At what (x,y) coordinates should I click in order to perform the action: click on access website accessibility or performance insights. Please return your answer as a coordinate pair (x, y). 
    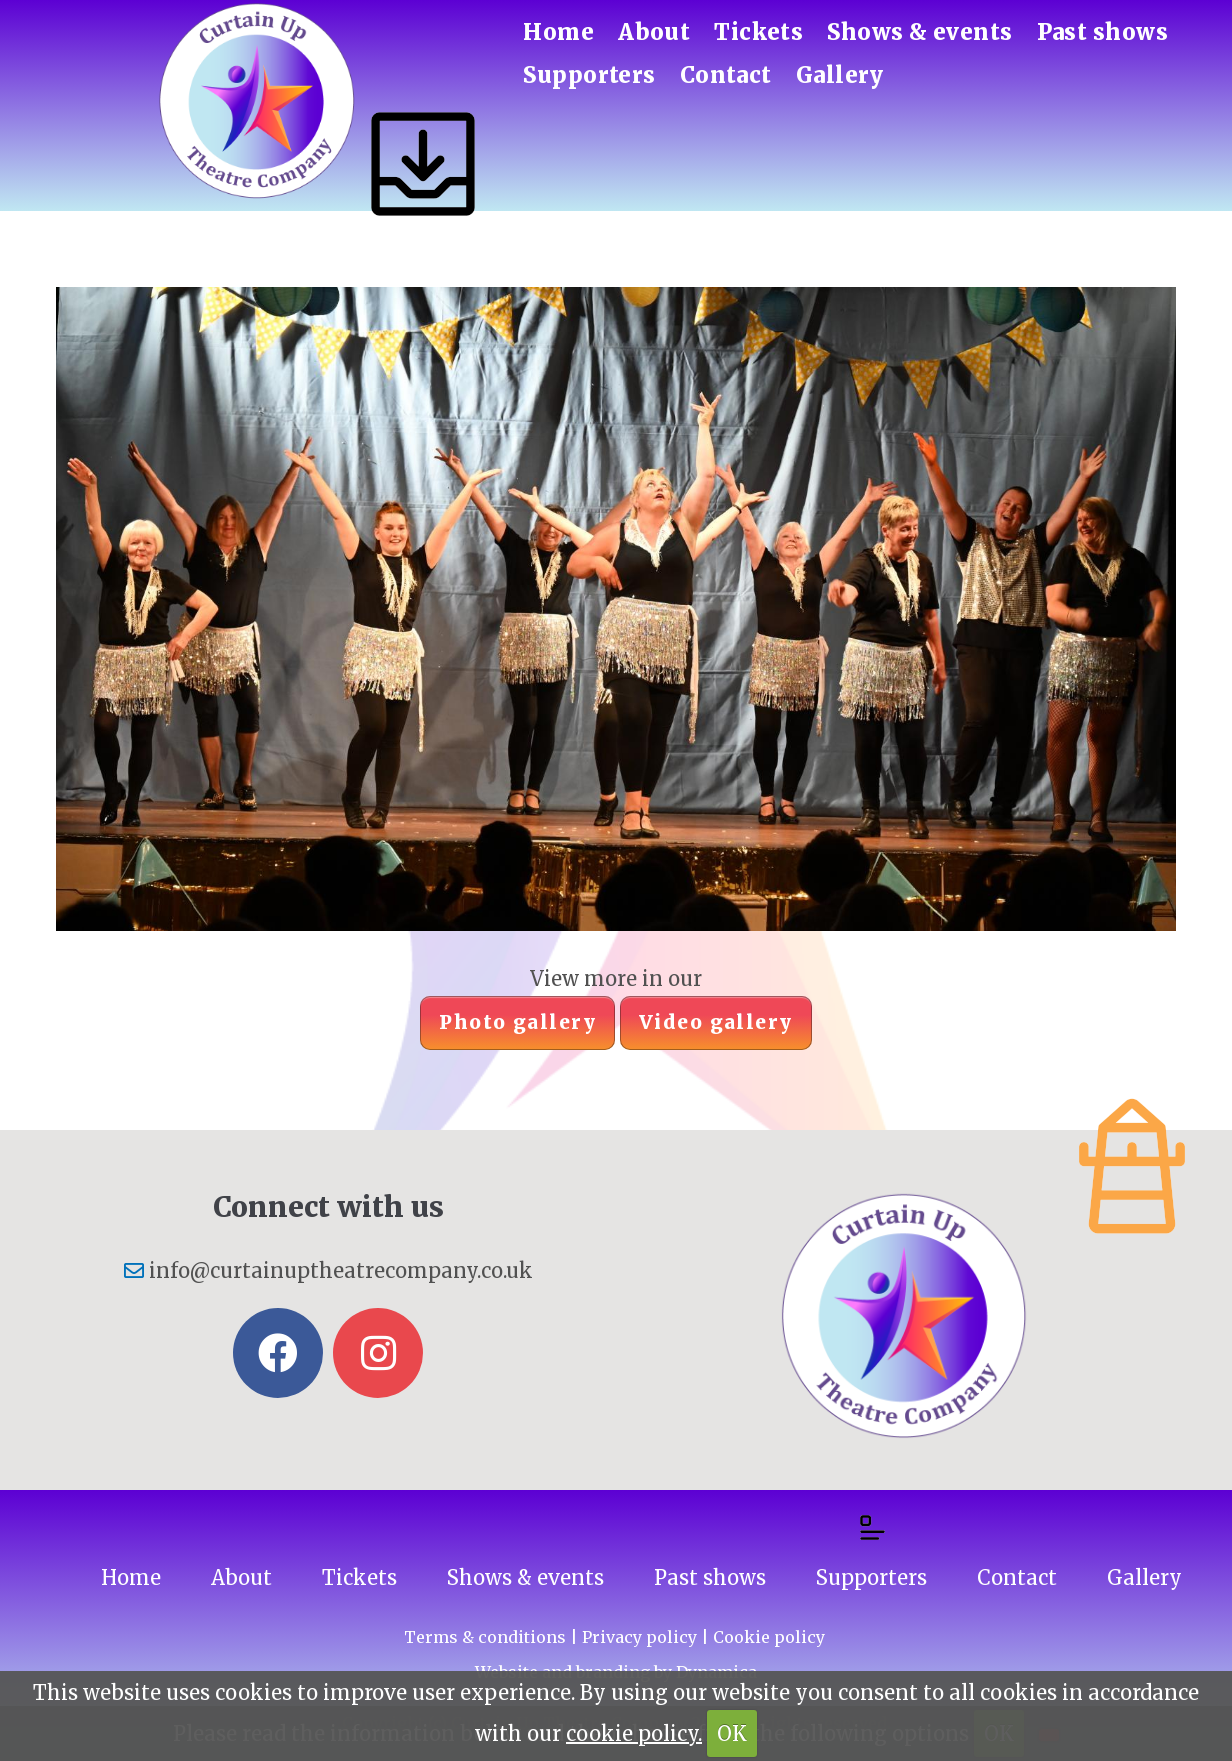
    Looking at the image, I should click on (1132, 1171).